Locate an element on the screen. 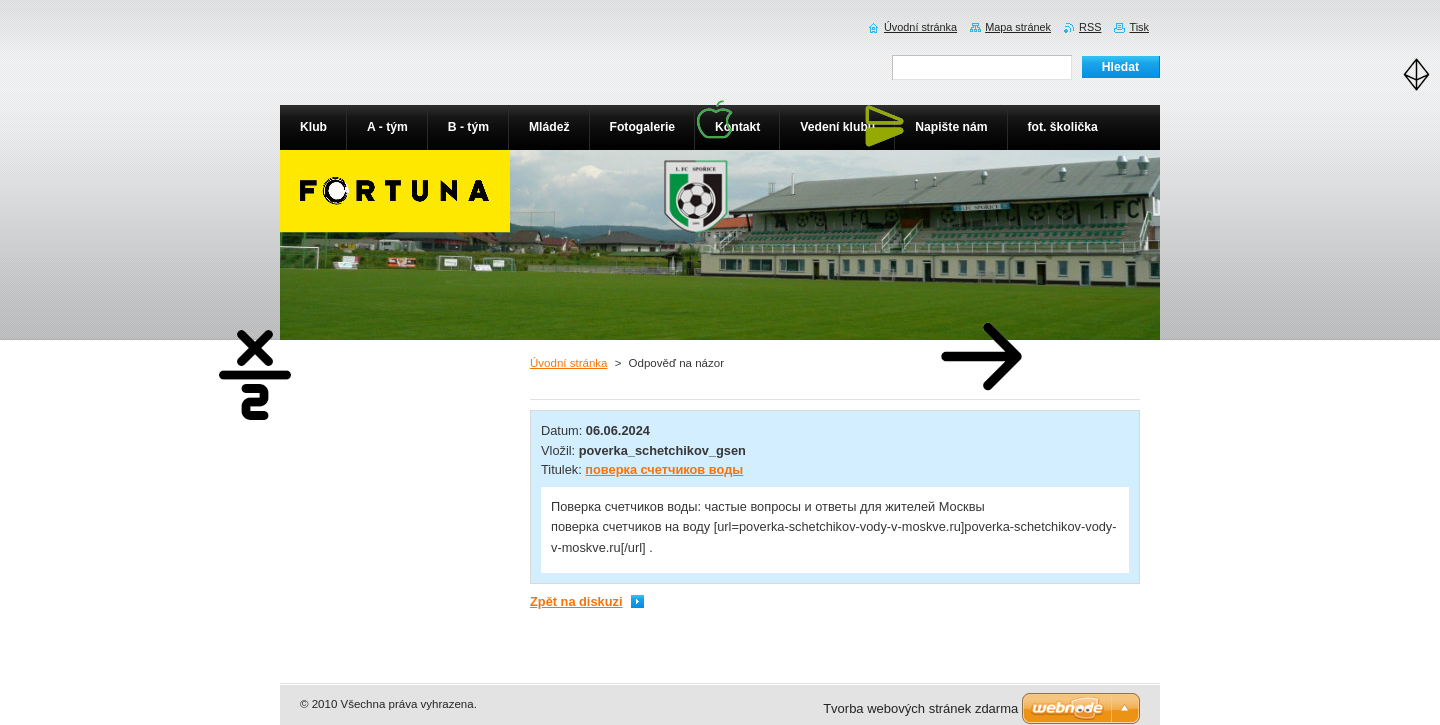 The image size is (1440, 725). flip image or object vertically is located at coordinates (883, 126).